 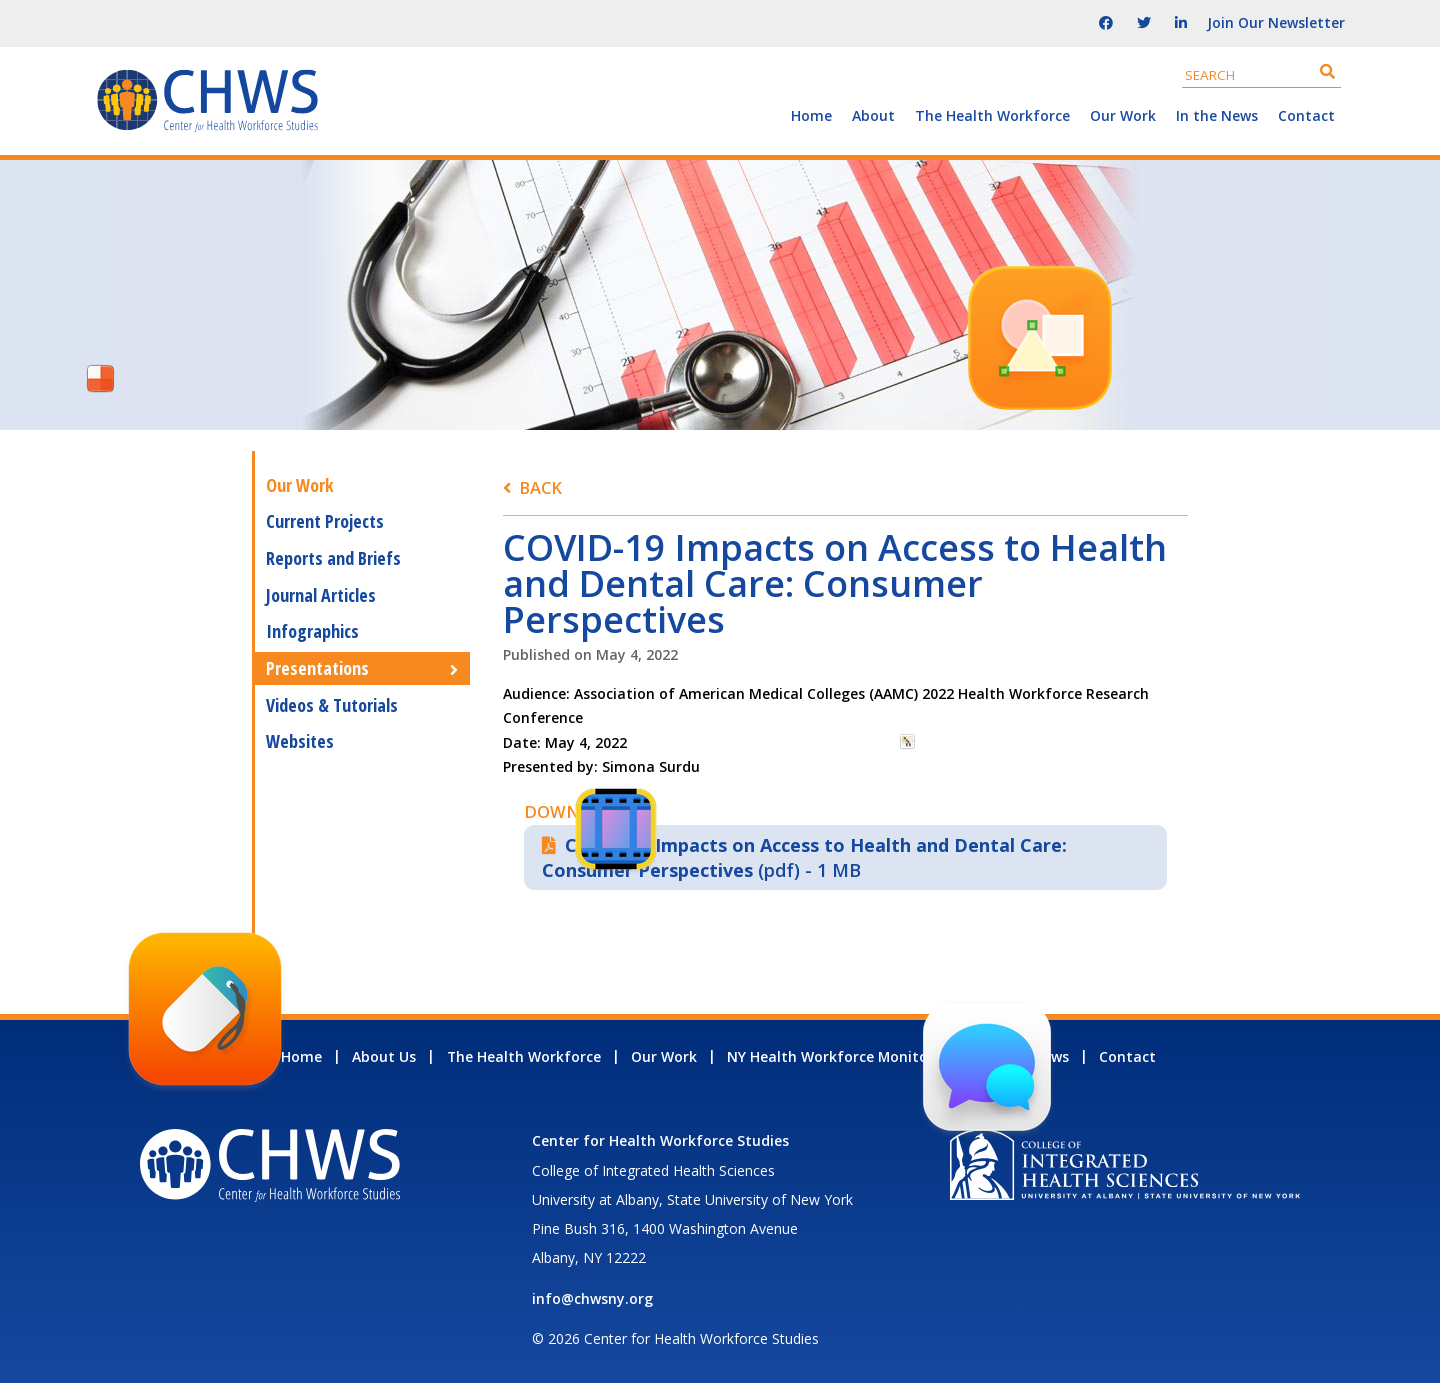 I want to click on open GNOME Builder development environment, so click(x=907, y=741).